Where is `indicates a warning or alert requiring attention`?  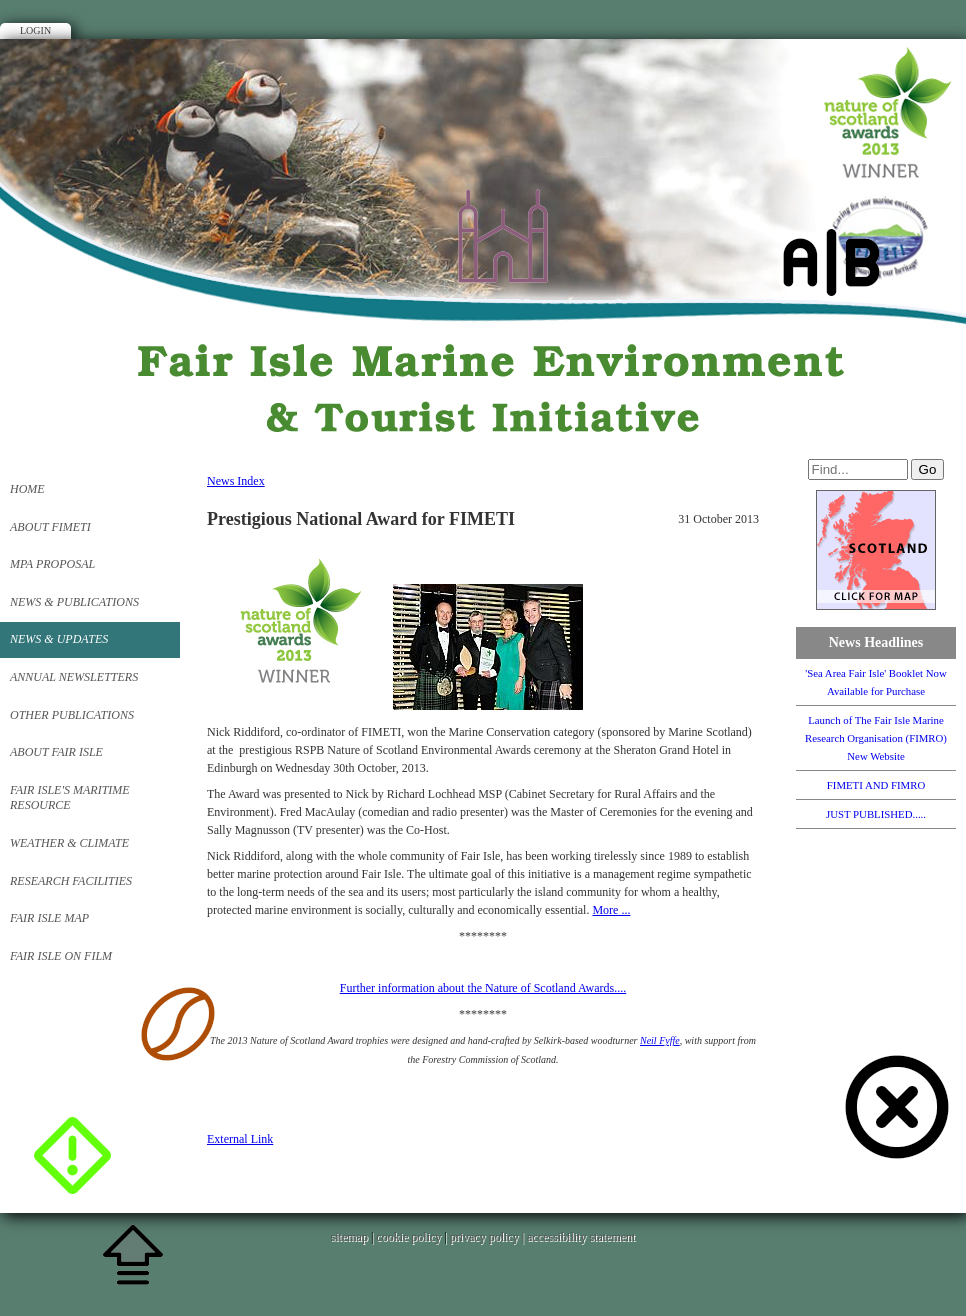
indicates a warning or alert requiring attention is located at coordinates (72, 1155).